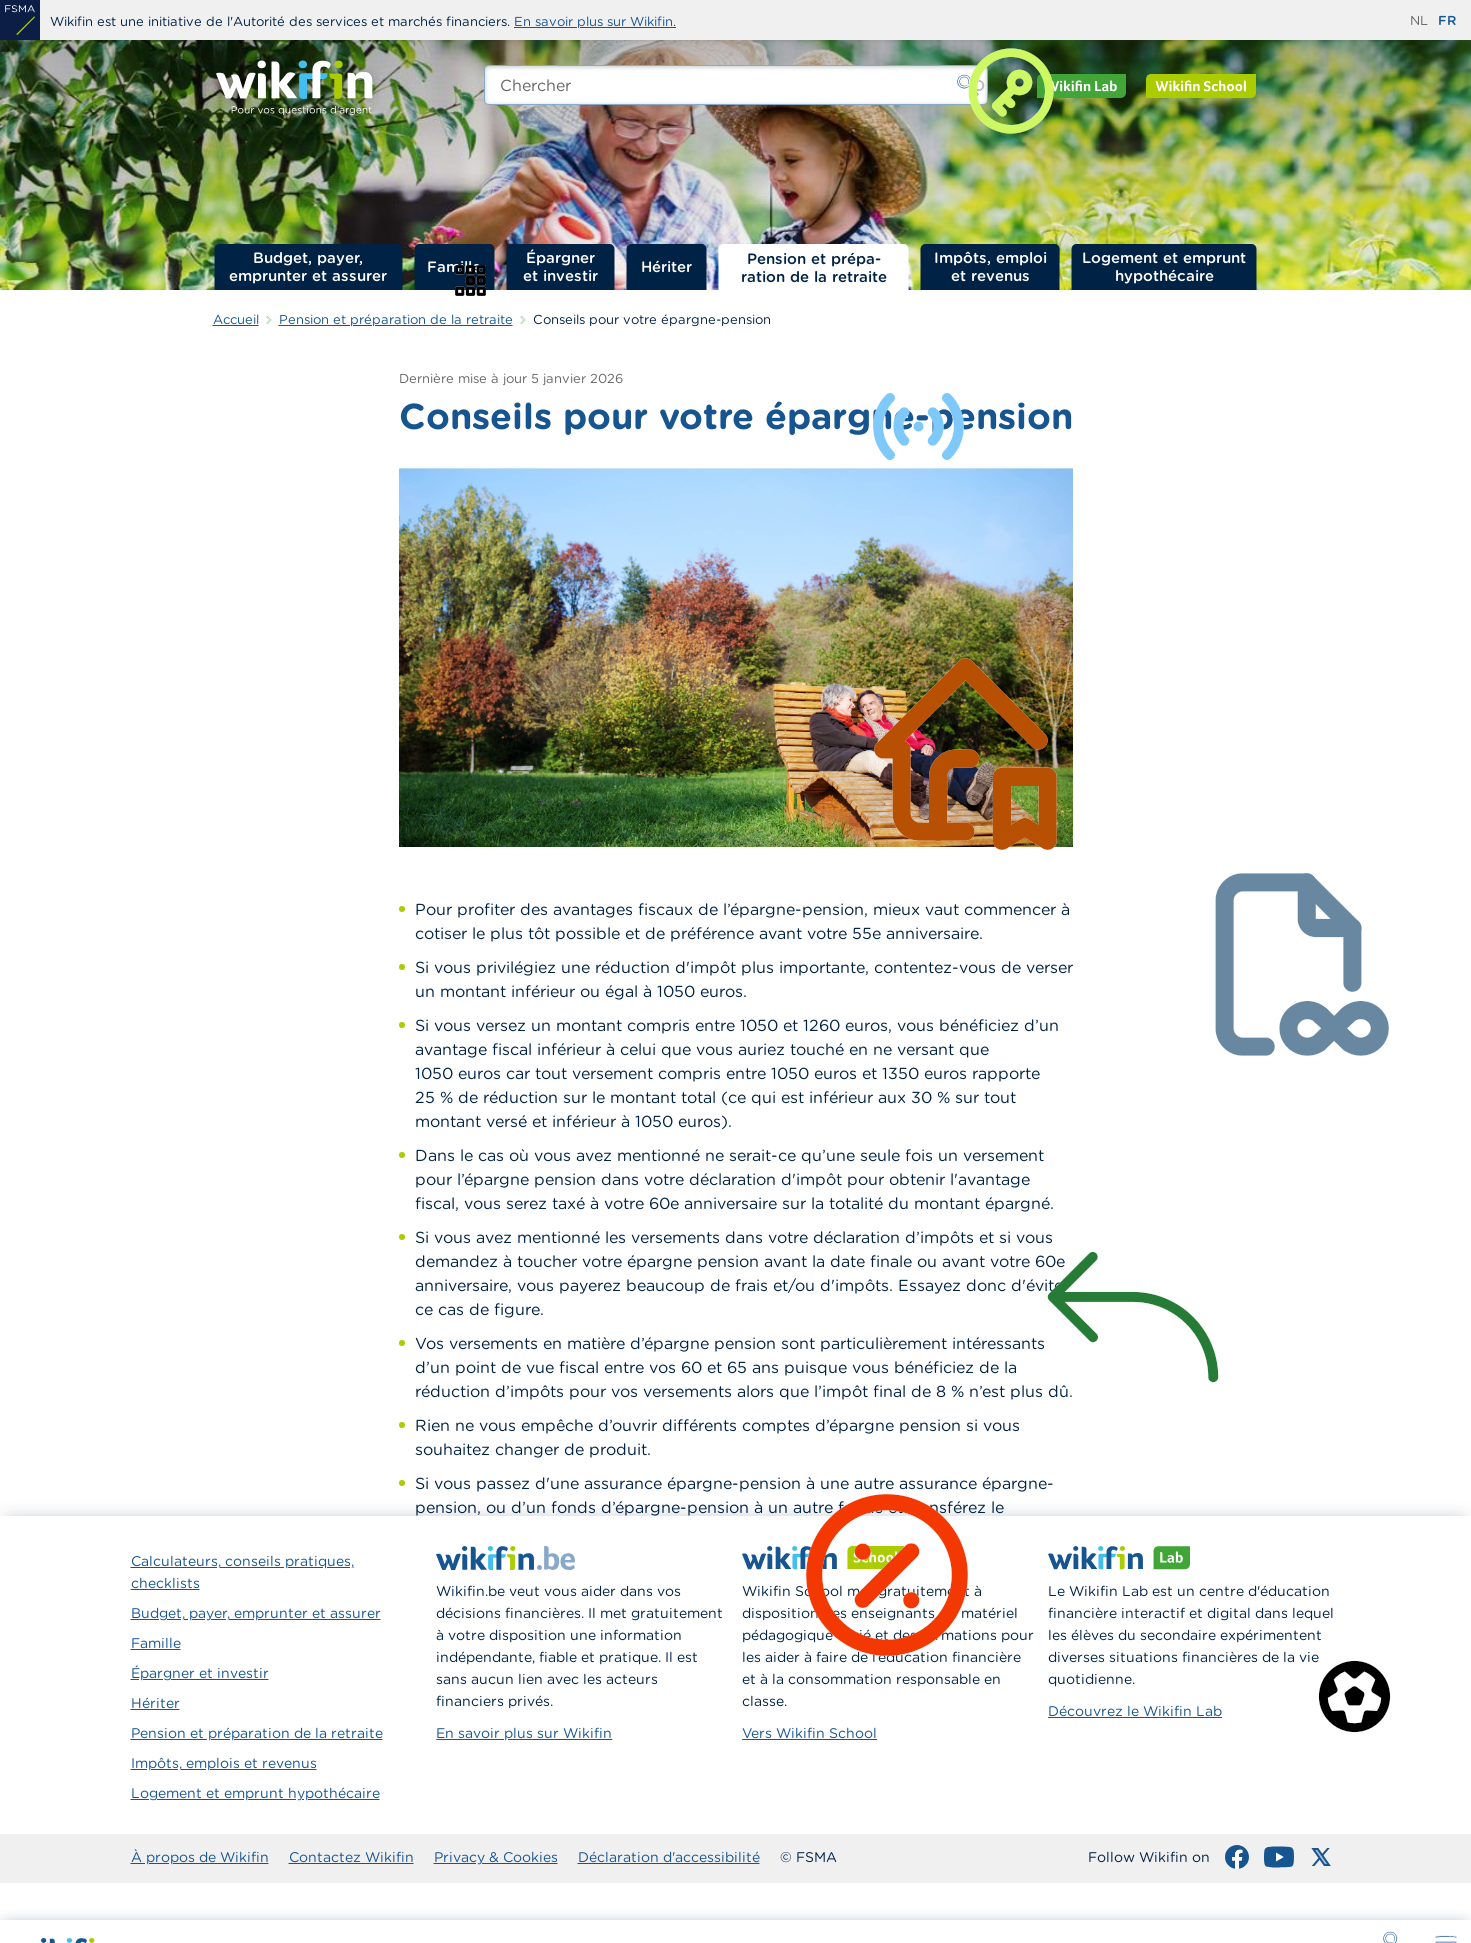 This screenshot has height=1943, width=1471. Describe the element at coordinates (1133, 1317) in the screenshot. I see `reply to a message` at that location.